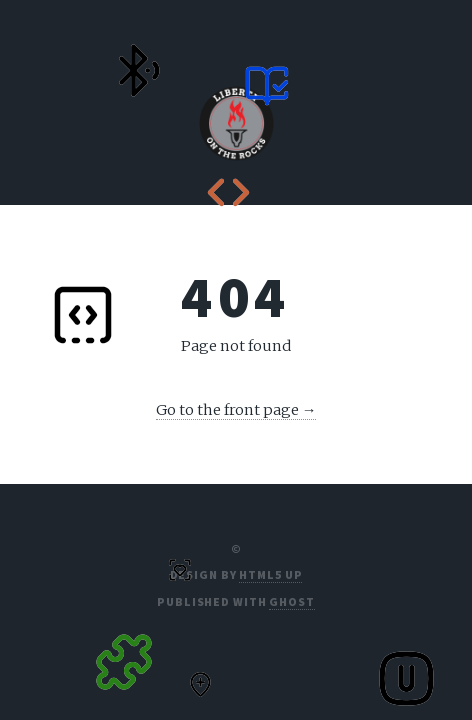 Image resolution: width=472 pixels, height=720 pixels. I want to click on expand or resize content horizontally, so click(228, 192).